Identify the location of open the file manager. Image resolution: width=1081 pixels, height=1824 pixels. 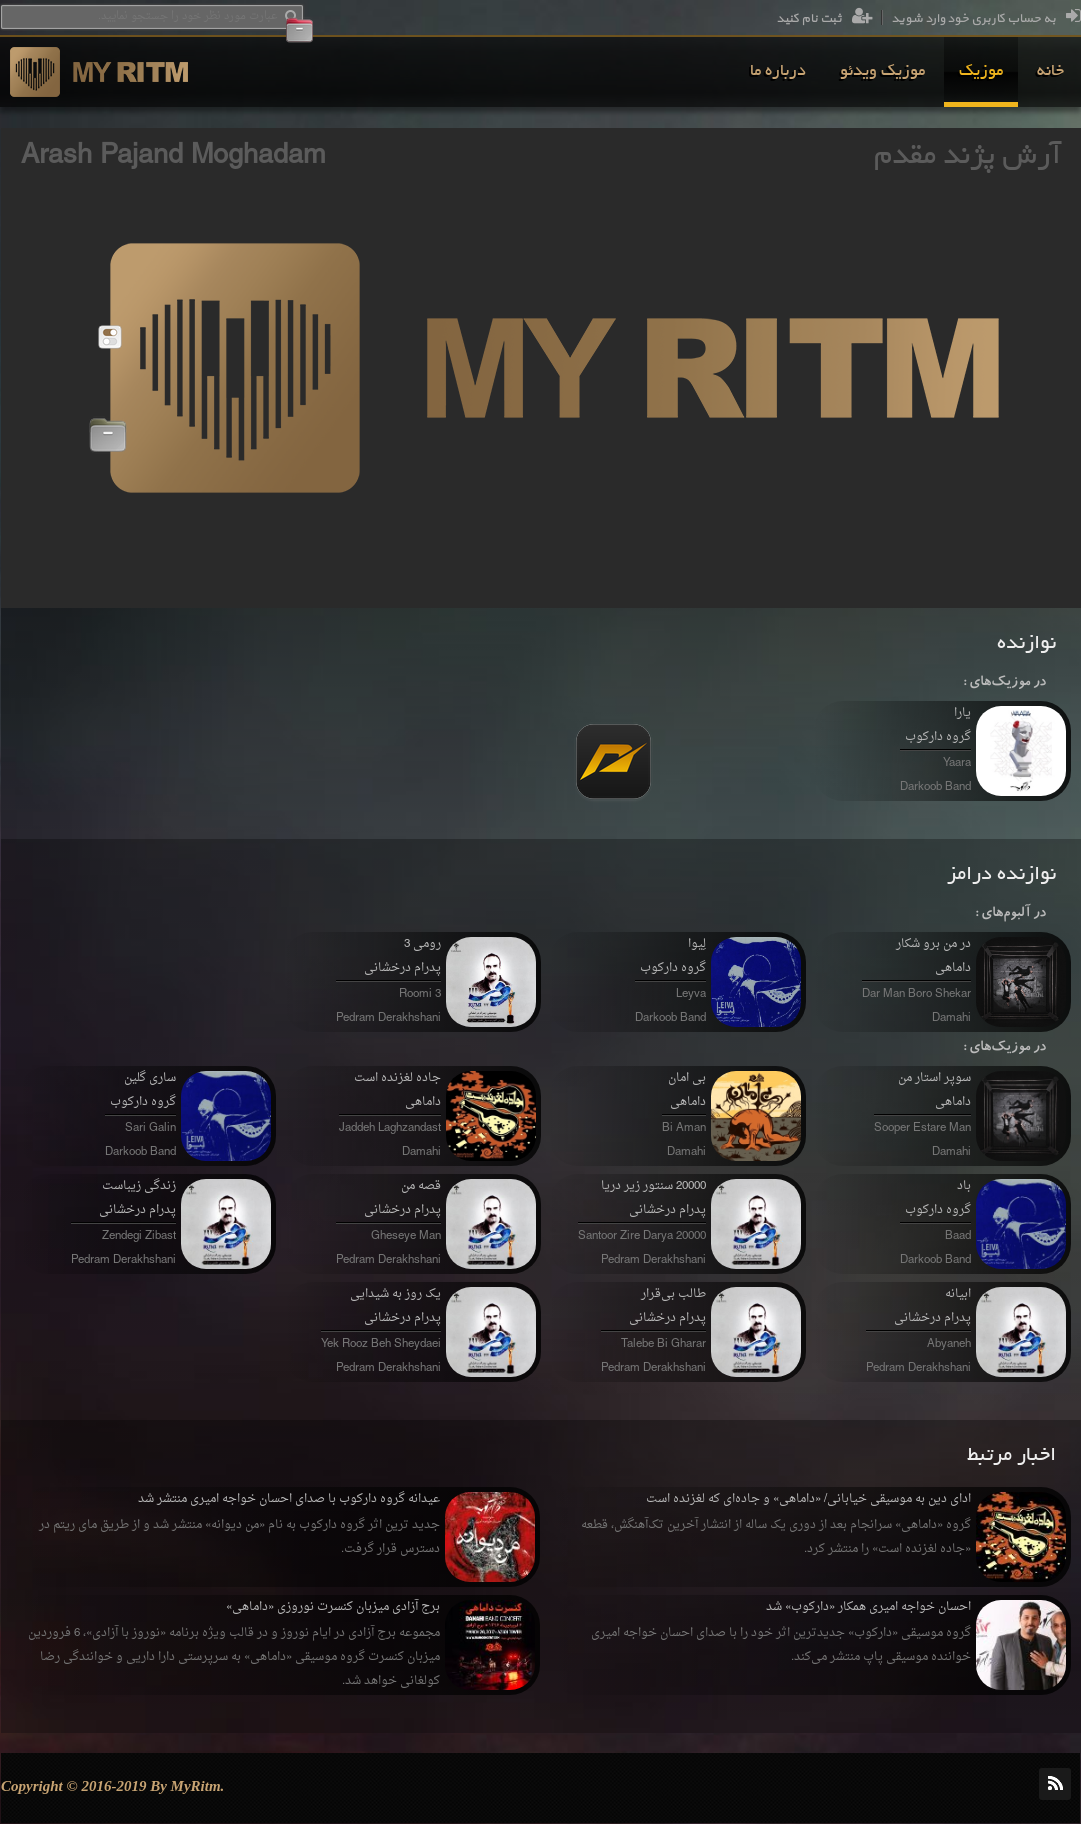
(108, 435).